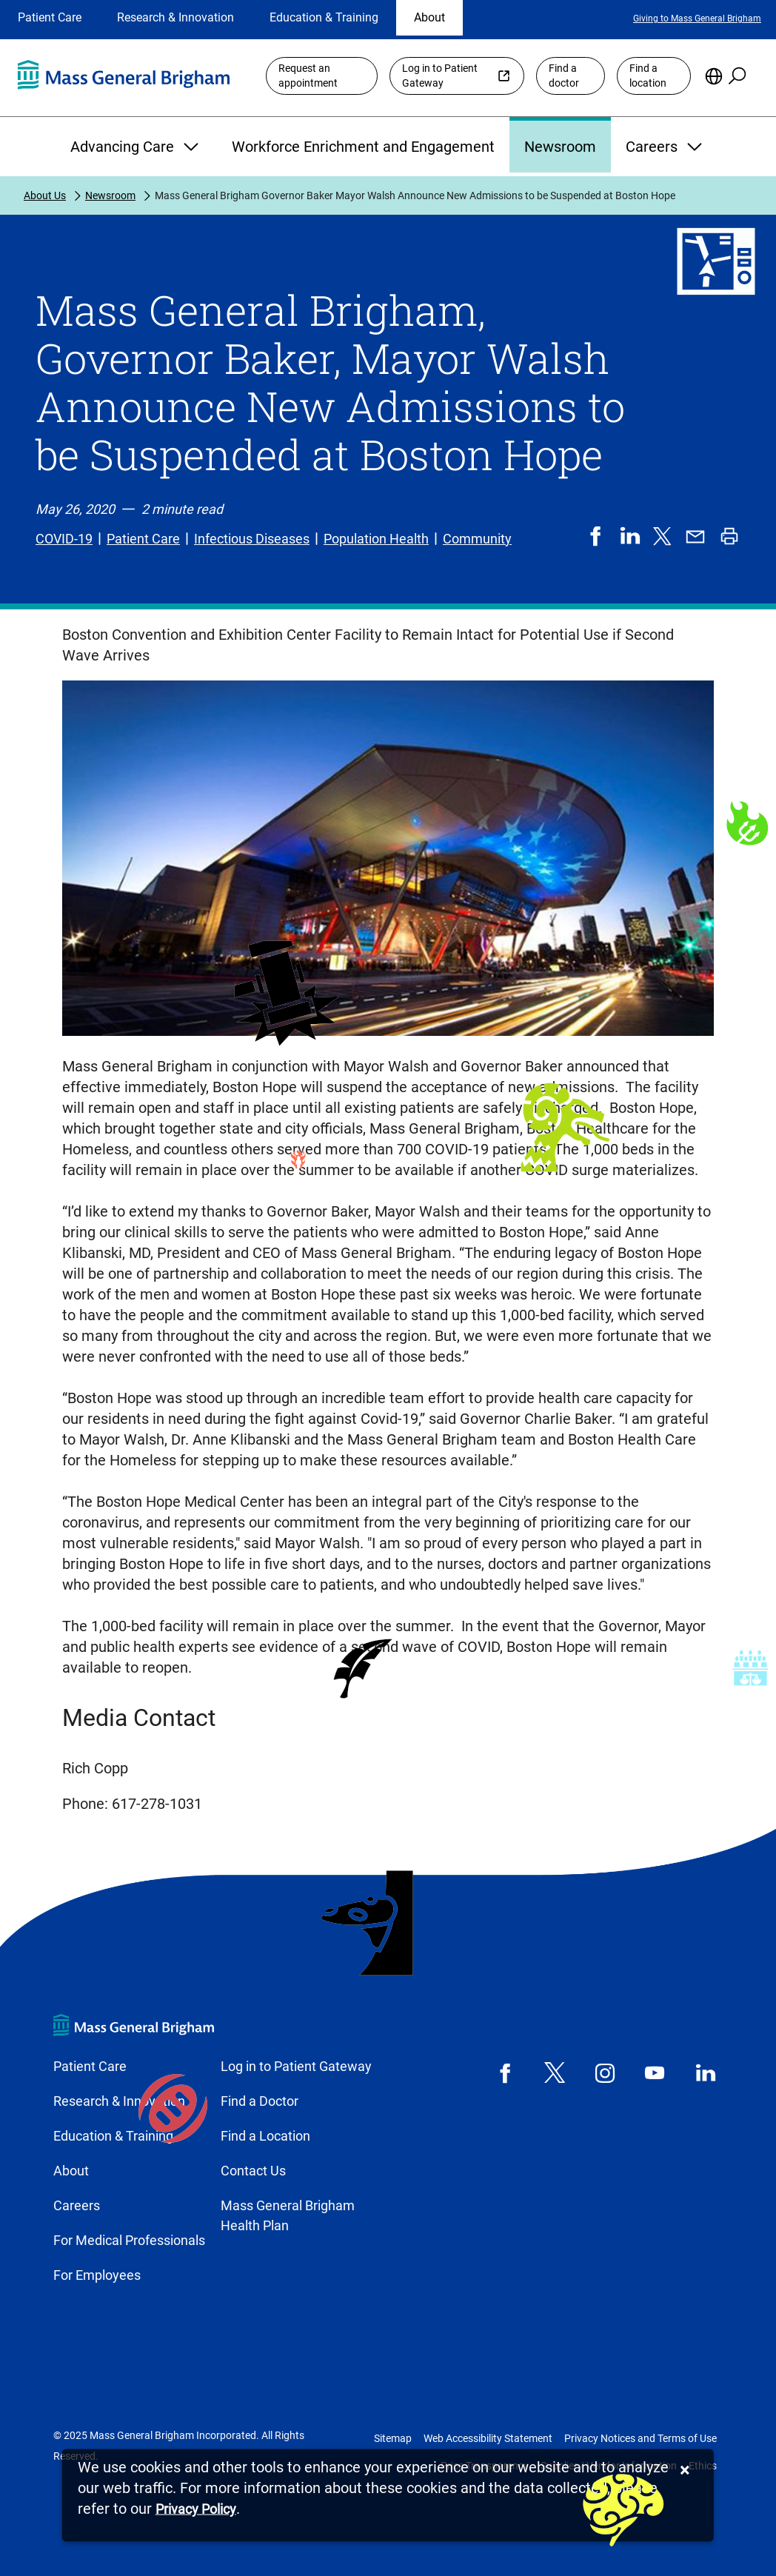  What do you see at coordinates (363, 1667) in the screenshot?
I see `compose a new message or document` at bounding box center [363, 1667].